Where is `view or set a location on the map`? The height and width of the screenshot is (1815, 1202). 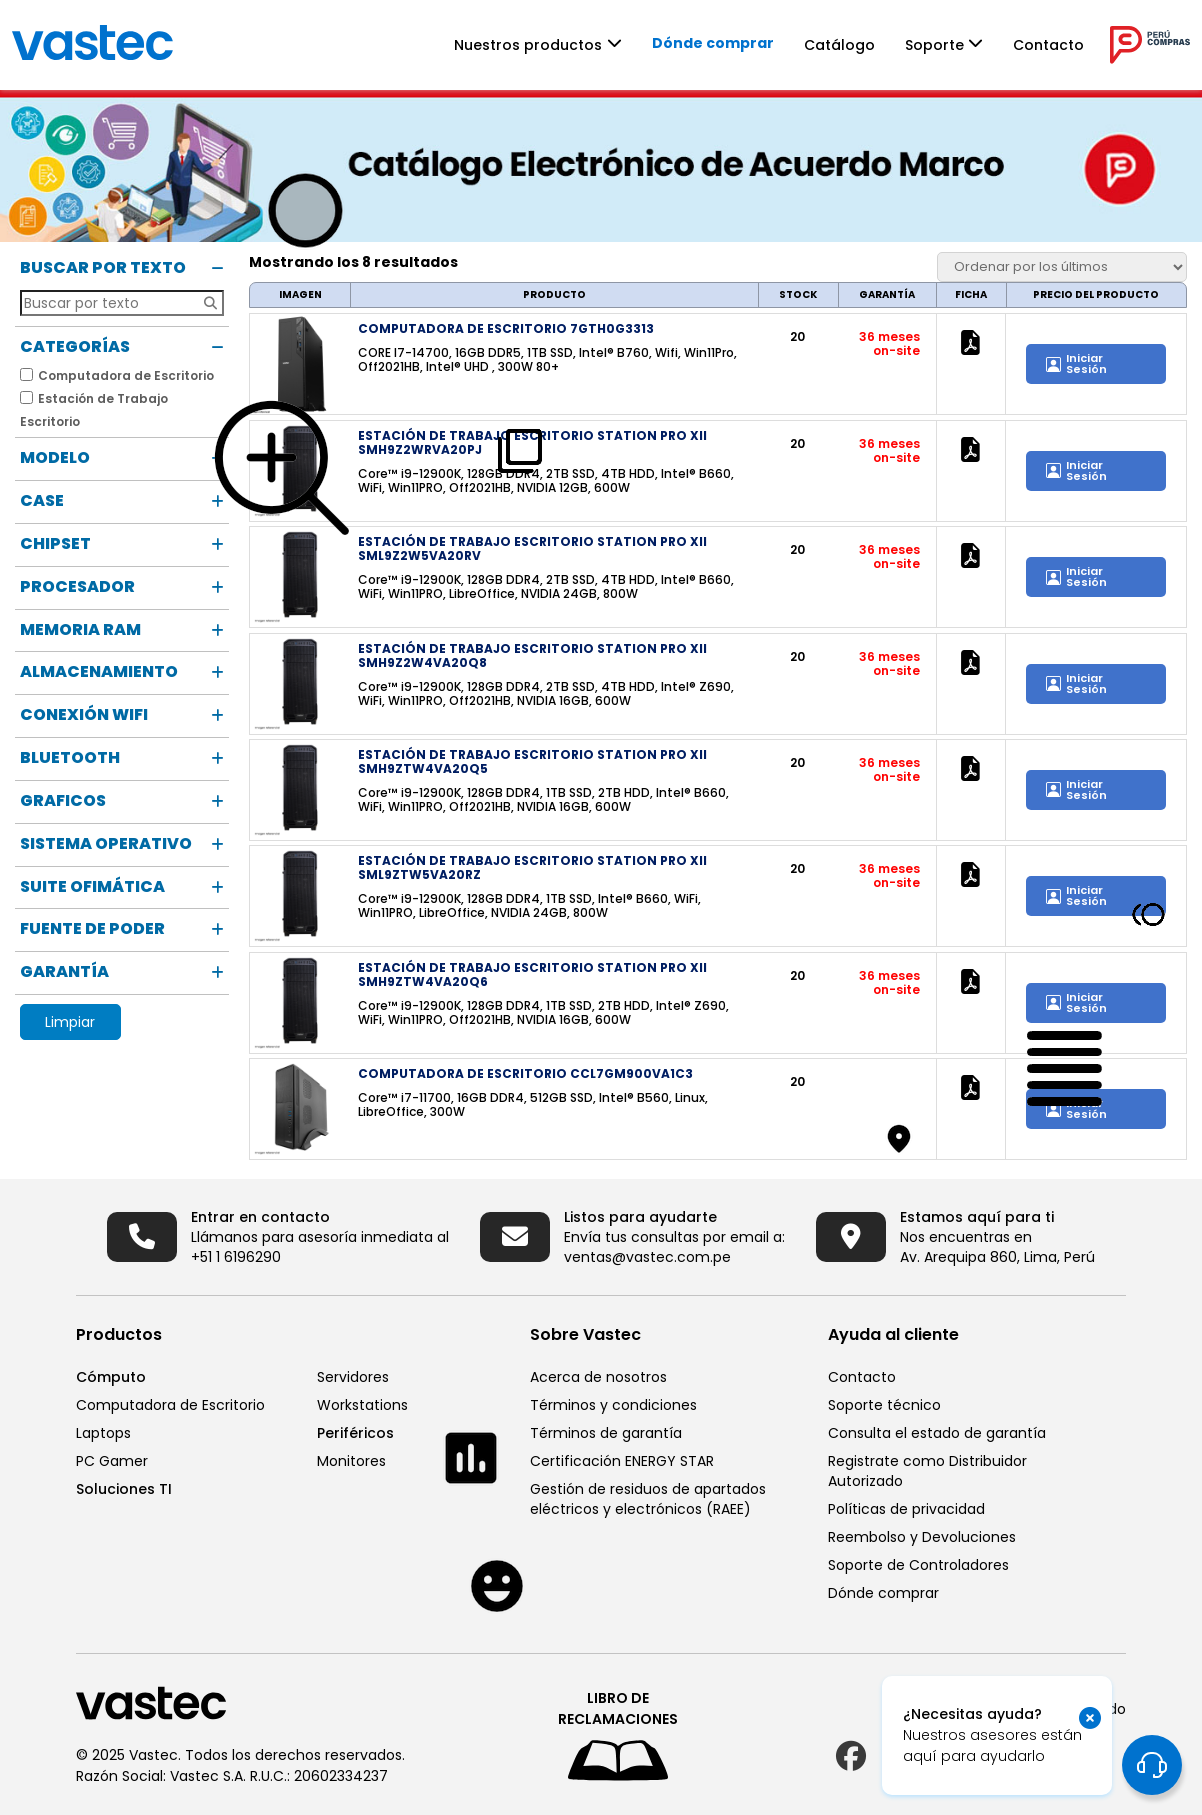
view or set a location on the map is located at coordinates (899, 1139).